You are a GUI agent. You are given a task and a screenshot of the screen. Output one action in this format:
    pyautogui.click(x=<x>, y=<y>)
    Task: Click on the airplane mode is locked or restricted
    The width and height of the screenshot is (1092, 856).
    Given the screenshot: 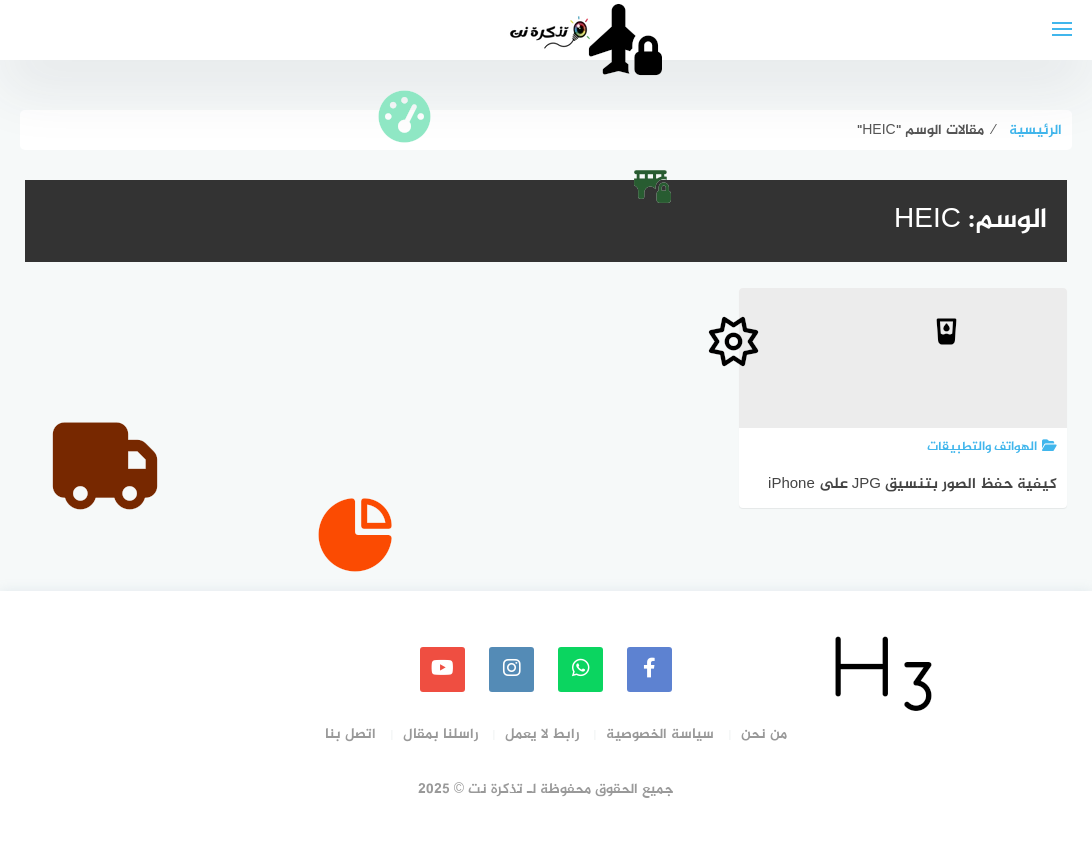 What is the action you would take?
    pyautogui.click(x=622, y=39)
    